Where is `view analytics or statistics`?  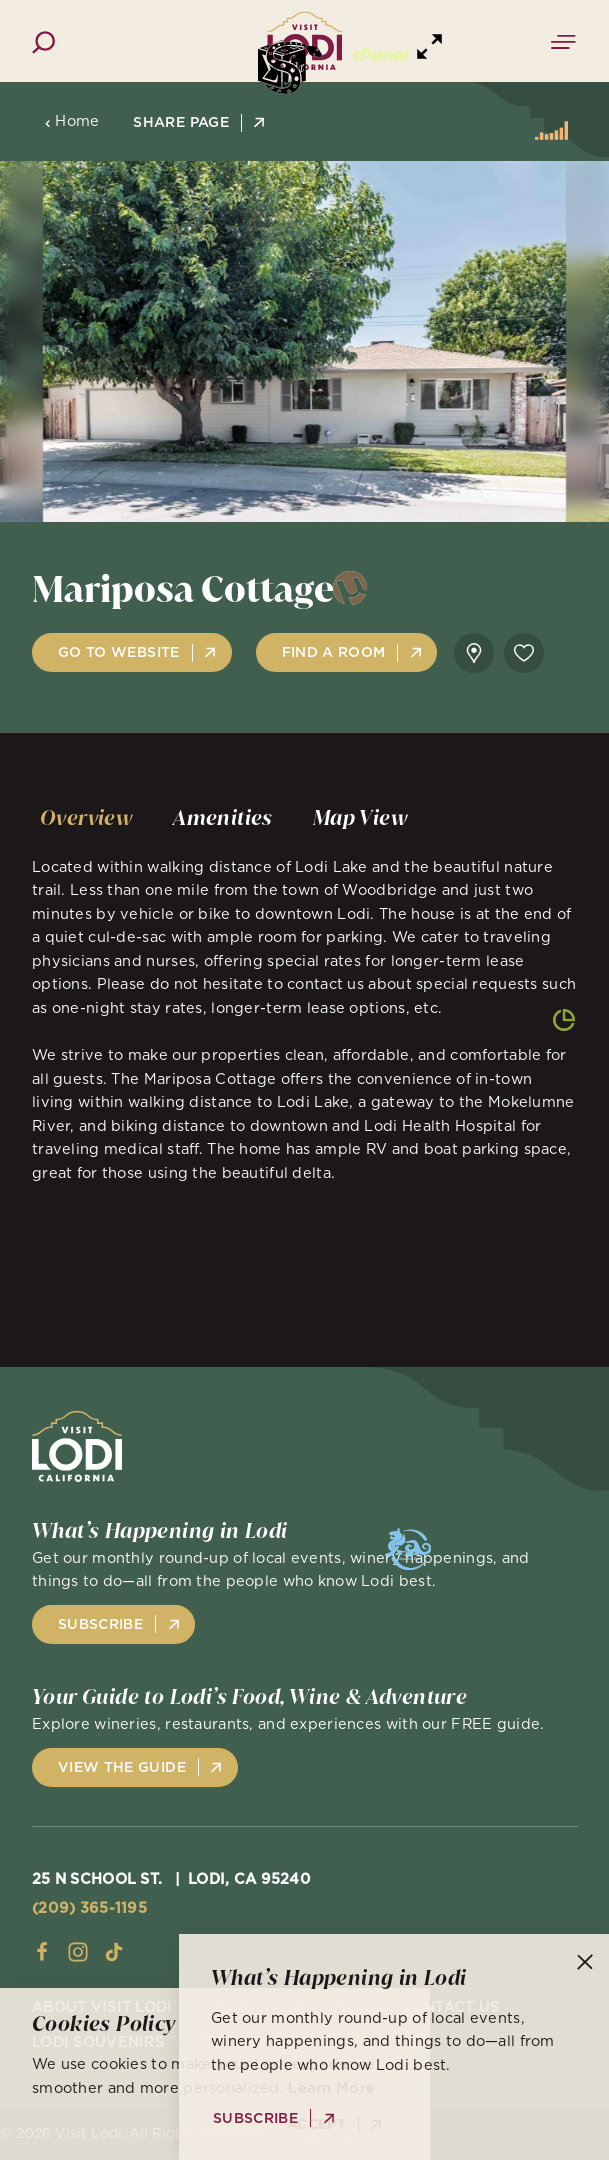 view analytics or statistics is located at coordinates (564, 1020).